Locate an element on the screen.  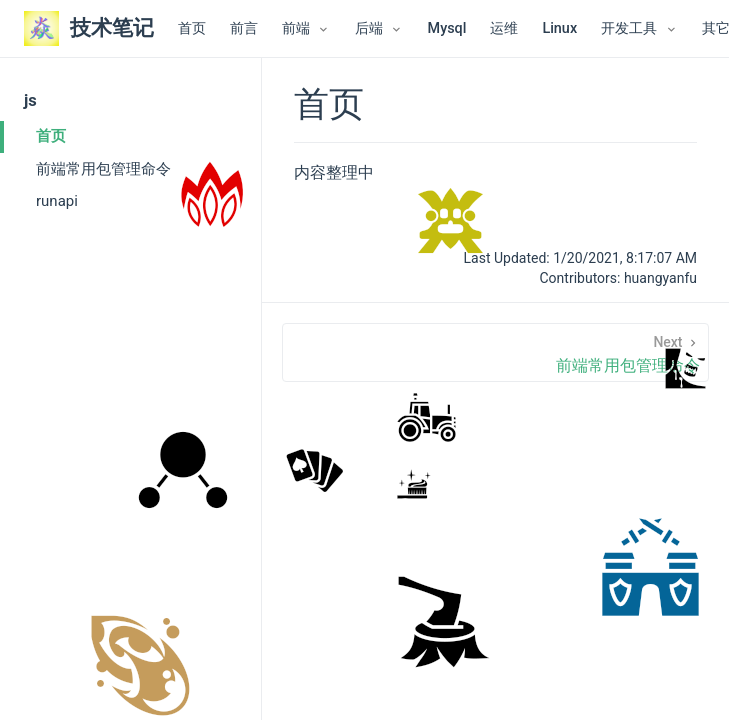
access woodcutting or lumber resources is located at coordinates (444, 622).